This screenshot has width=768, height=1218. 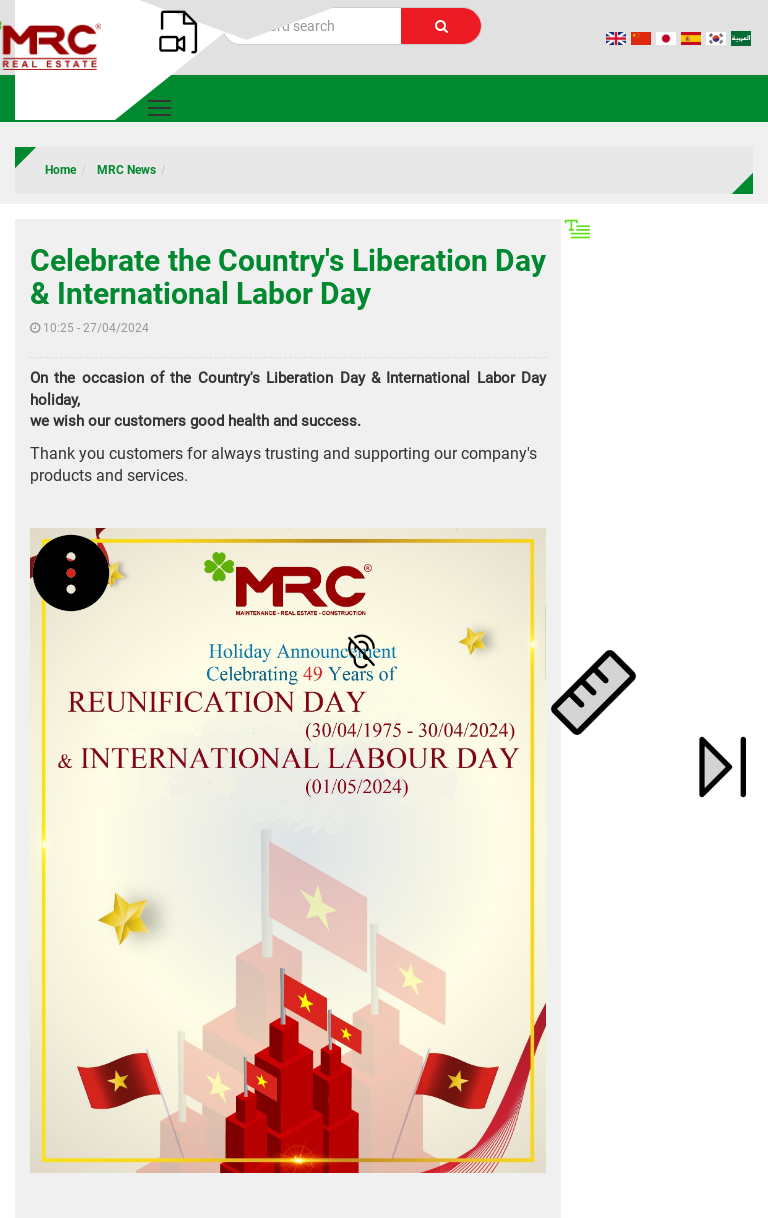 I want to click on skip to the next item or track, so click(x=724, y=767).